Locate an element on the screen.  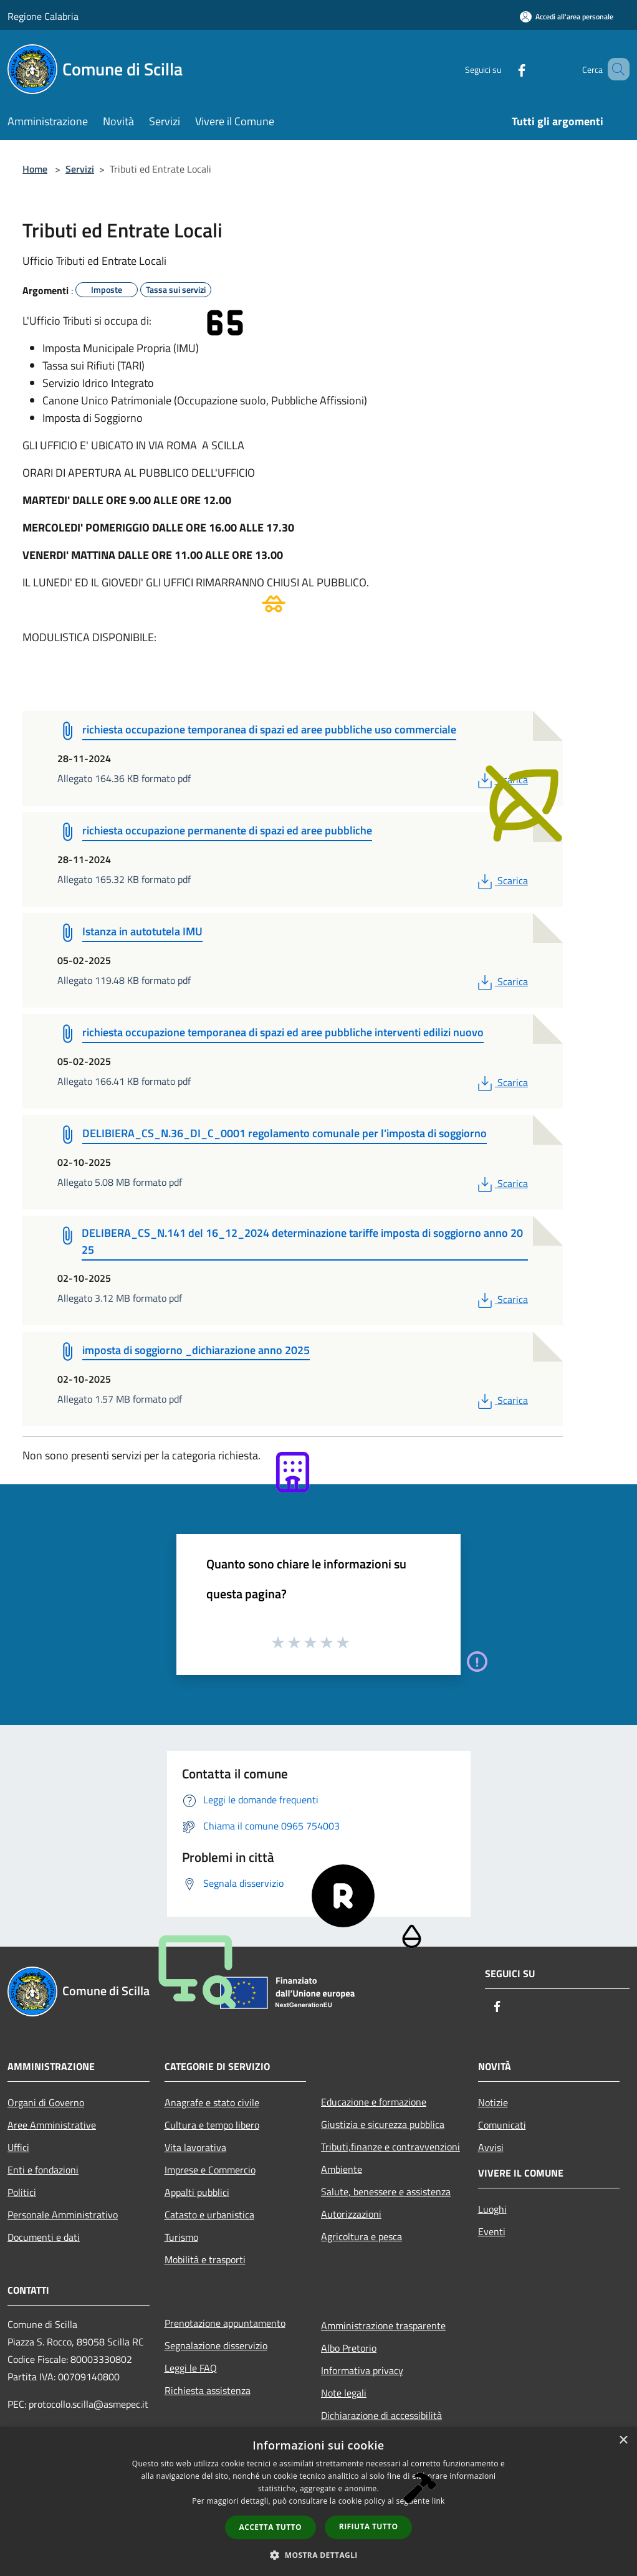
access incognito or private browsing mode is located at coordinates (274, 604).